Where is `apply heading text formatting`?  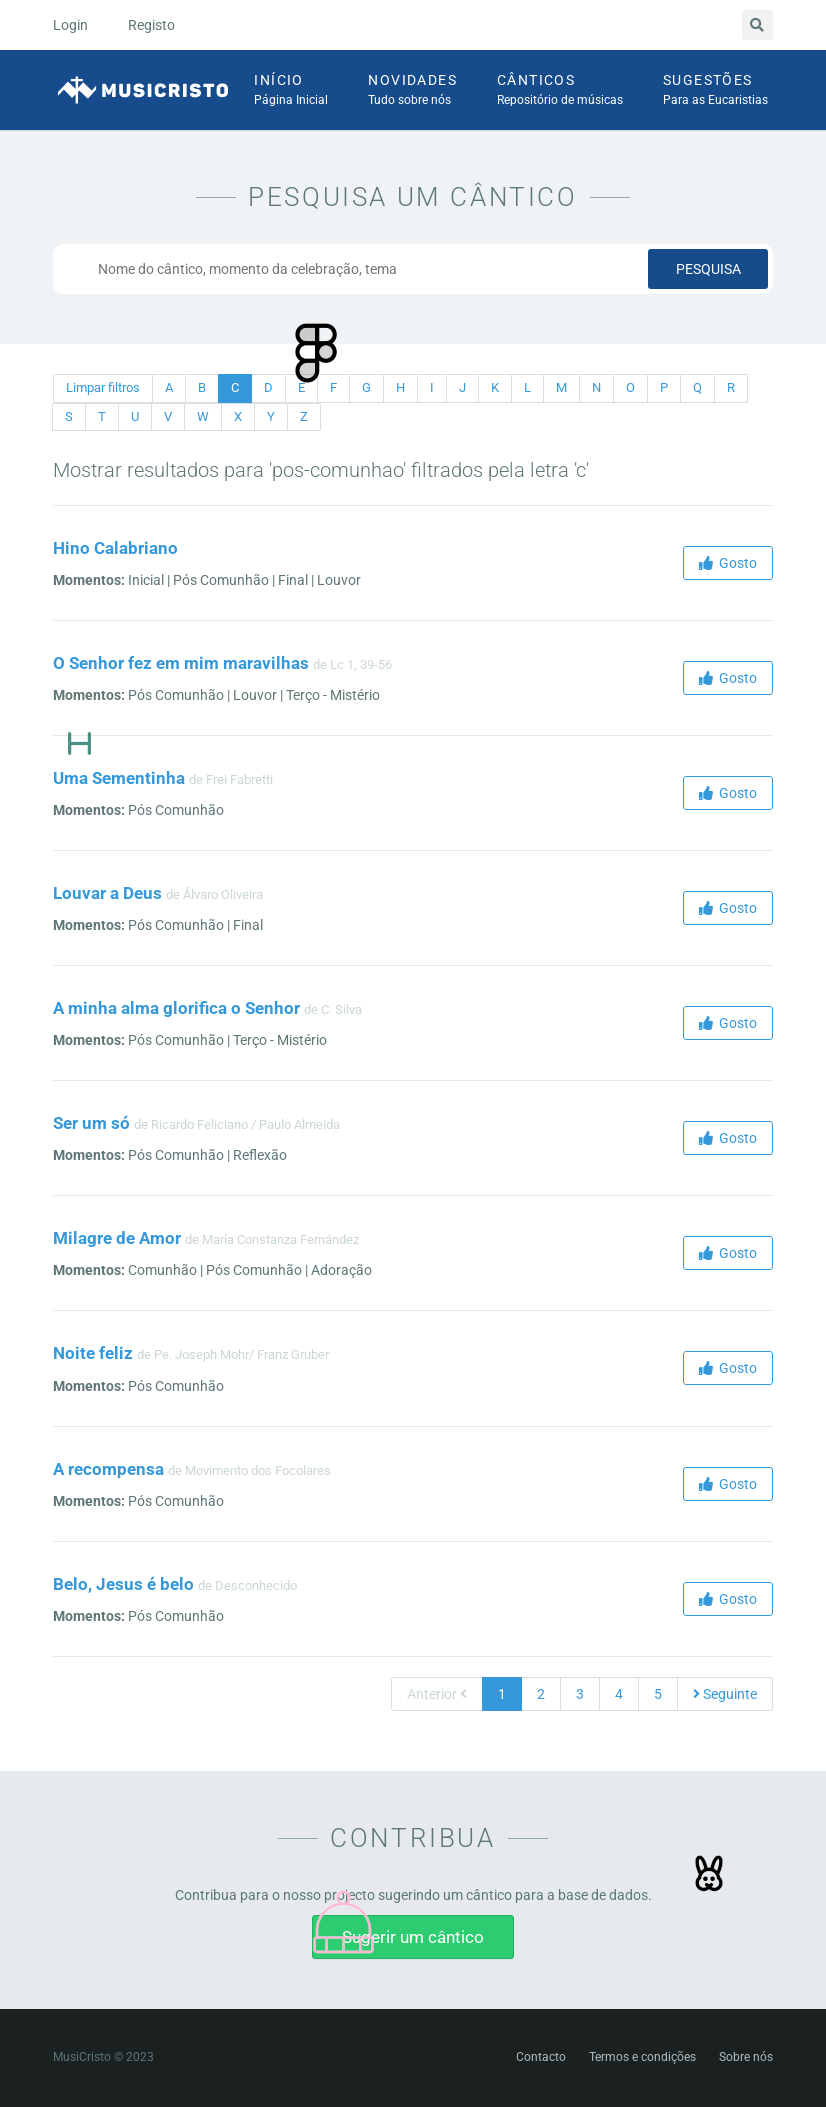 apply heading text formatting is located at coordinates (79, 743).